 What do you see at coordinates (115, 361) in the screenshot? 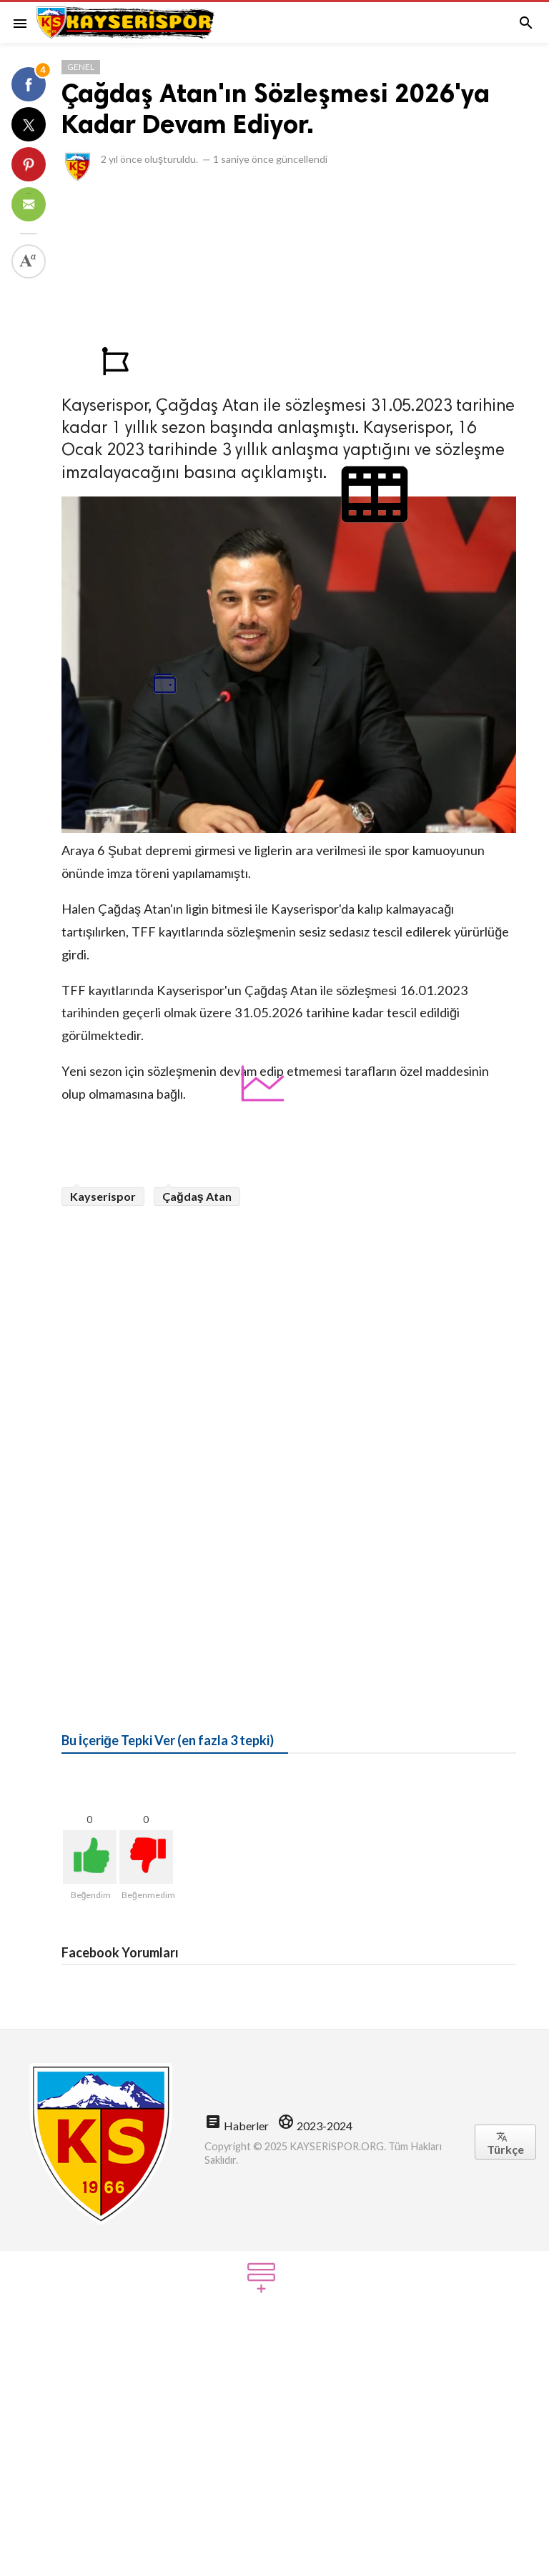
I see `font awesome brand logo` at bounding box center [115, 361].